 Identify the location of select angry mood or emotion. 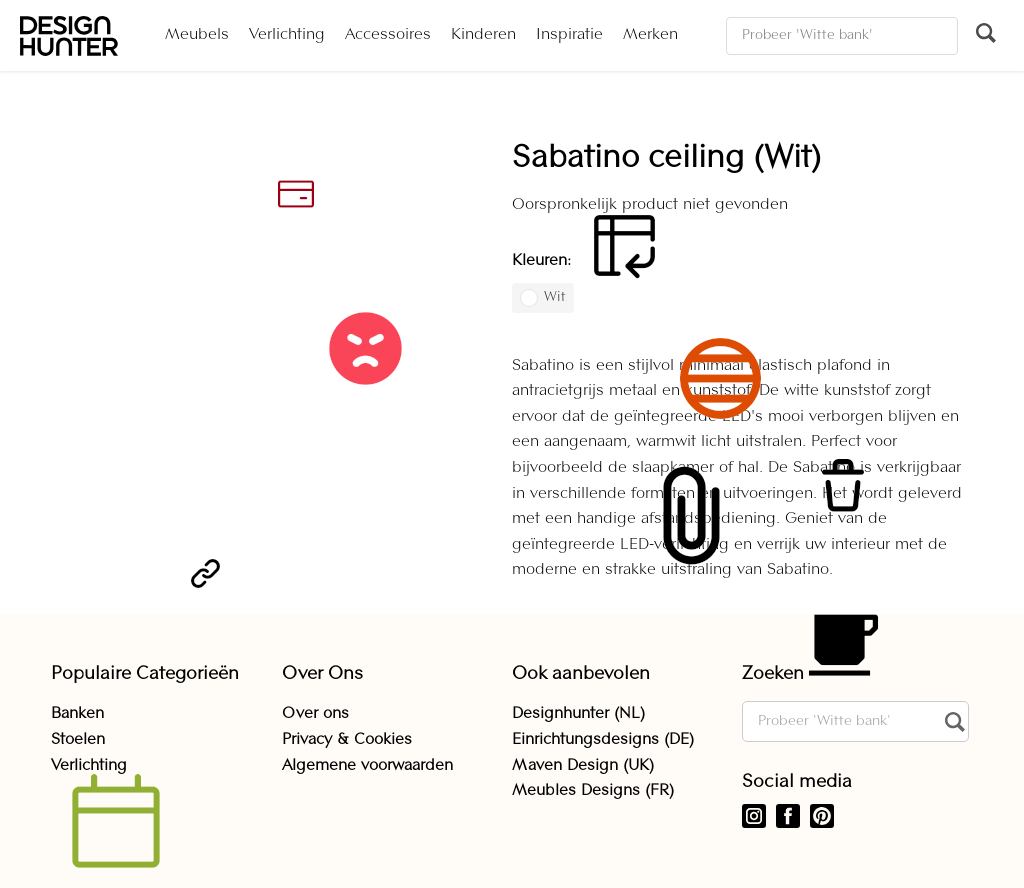
(365, 348).